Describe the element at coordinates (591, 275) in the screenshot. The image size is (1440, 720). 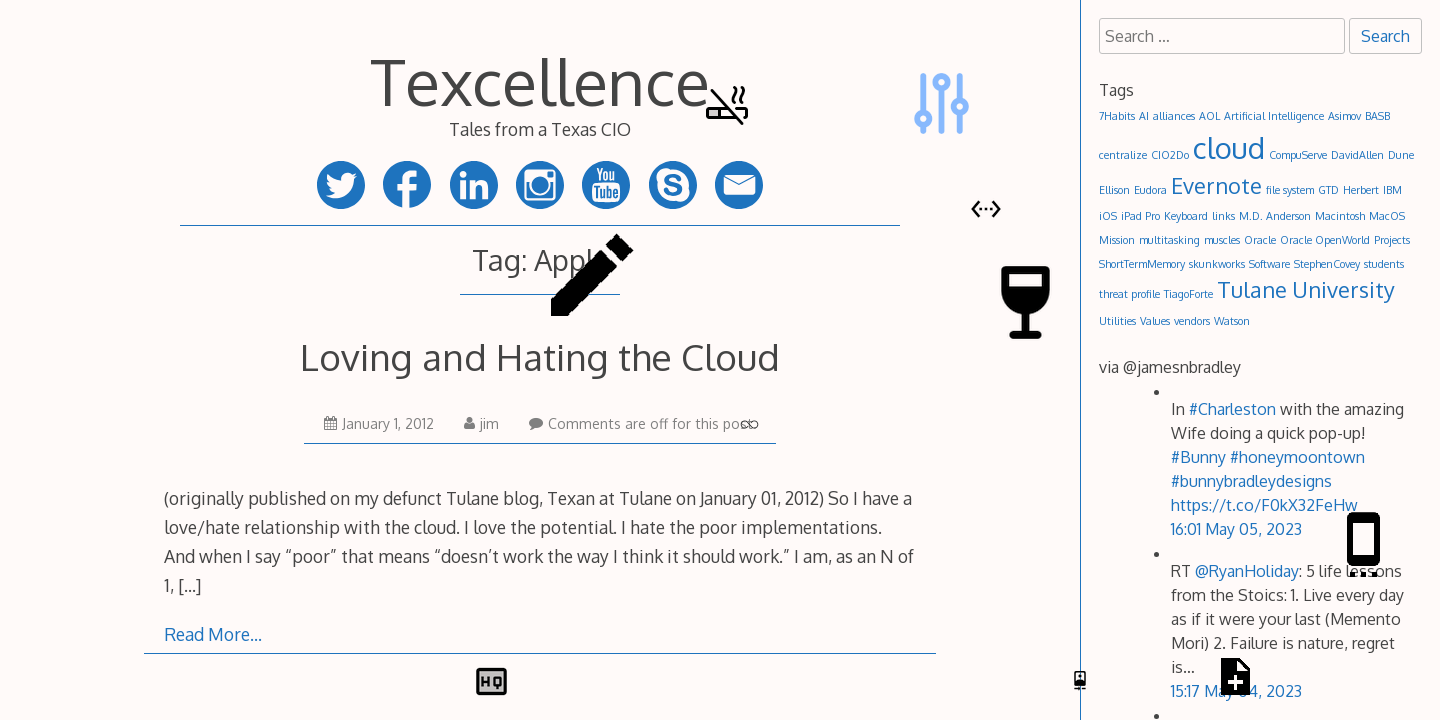
I see `edit this item` at that location.